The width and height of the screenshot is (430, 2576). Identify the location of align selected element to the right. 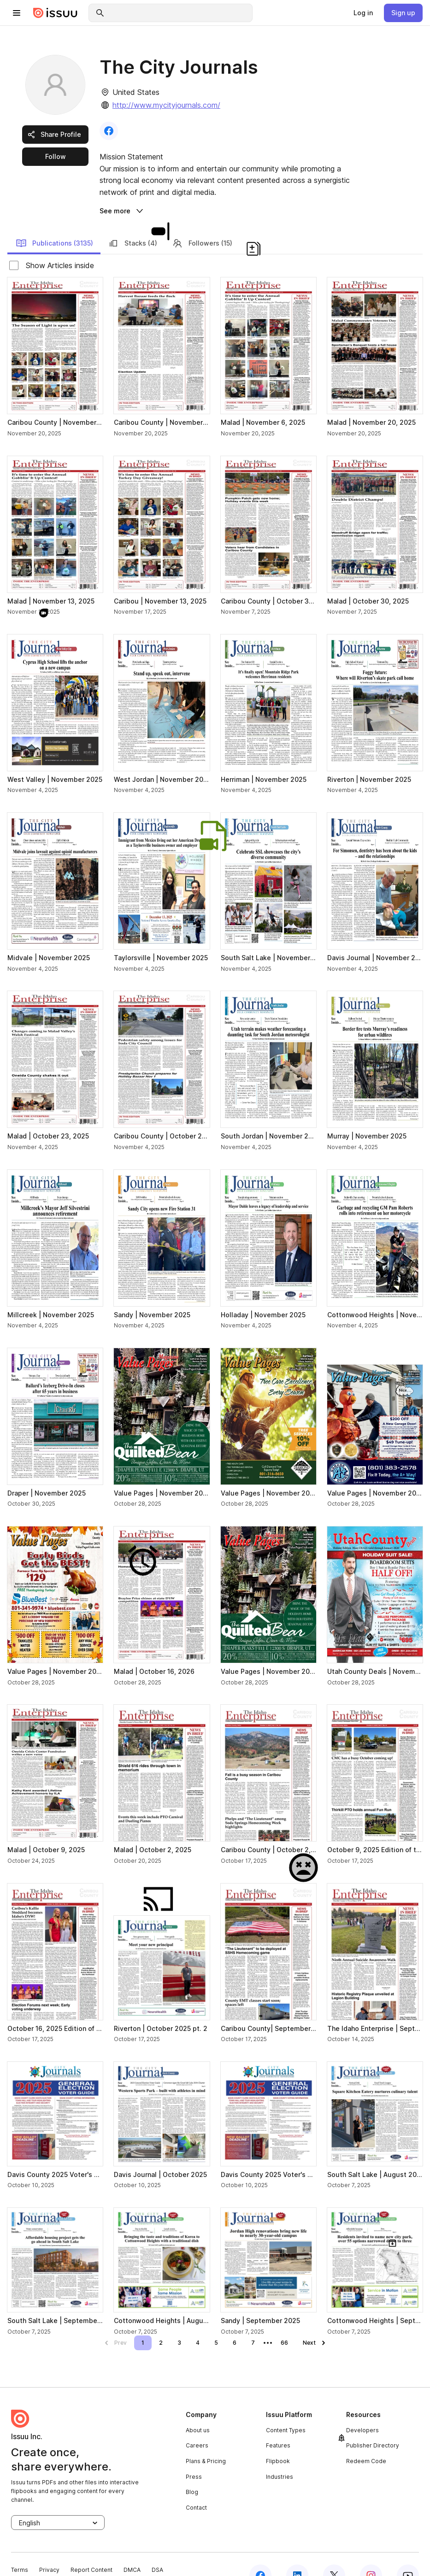
(160, 231).